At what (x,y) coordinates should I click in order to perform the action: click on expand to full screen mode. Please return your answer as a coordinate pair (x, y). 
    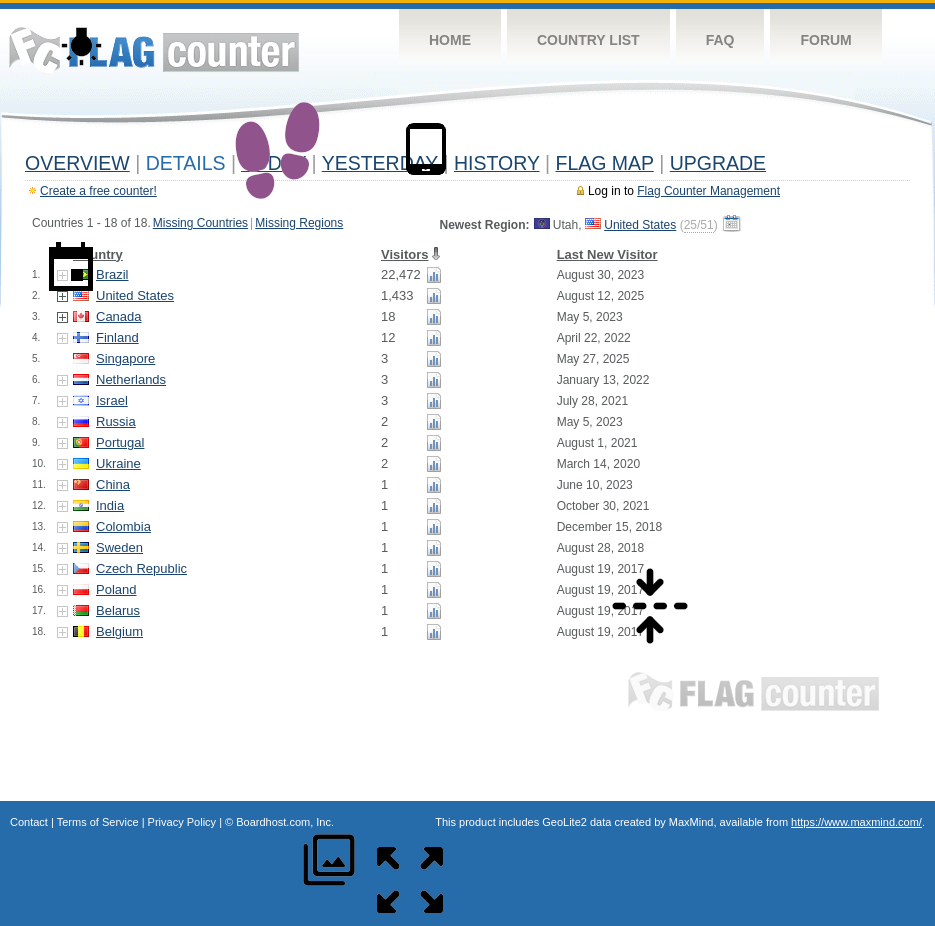
    Looking at the image, I should click on (410, 880).